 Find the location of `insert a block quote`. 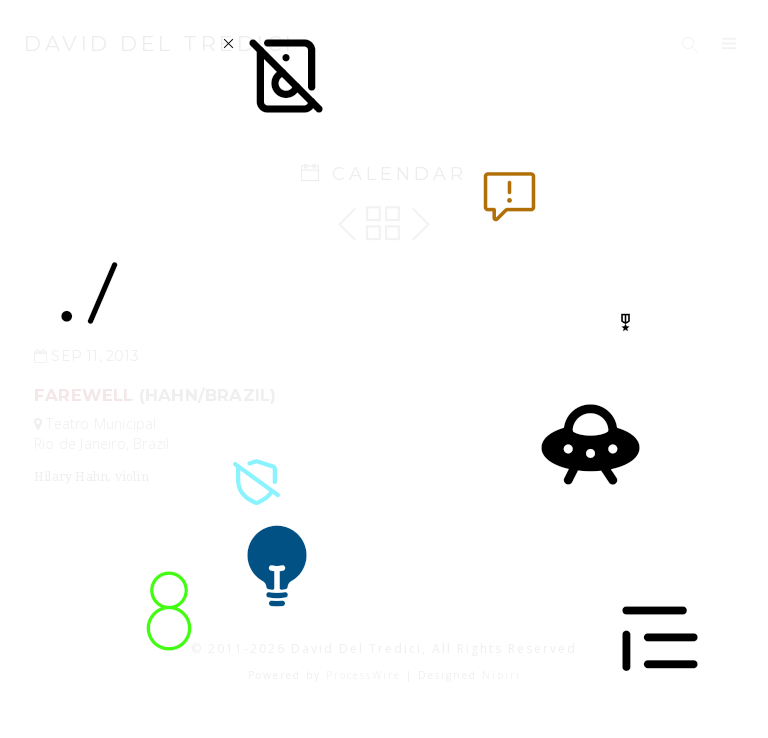

insert a block quote is located at coordinates (660, 636).